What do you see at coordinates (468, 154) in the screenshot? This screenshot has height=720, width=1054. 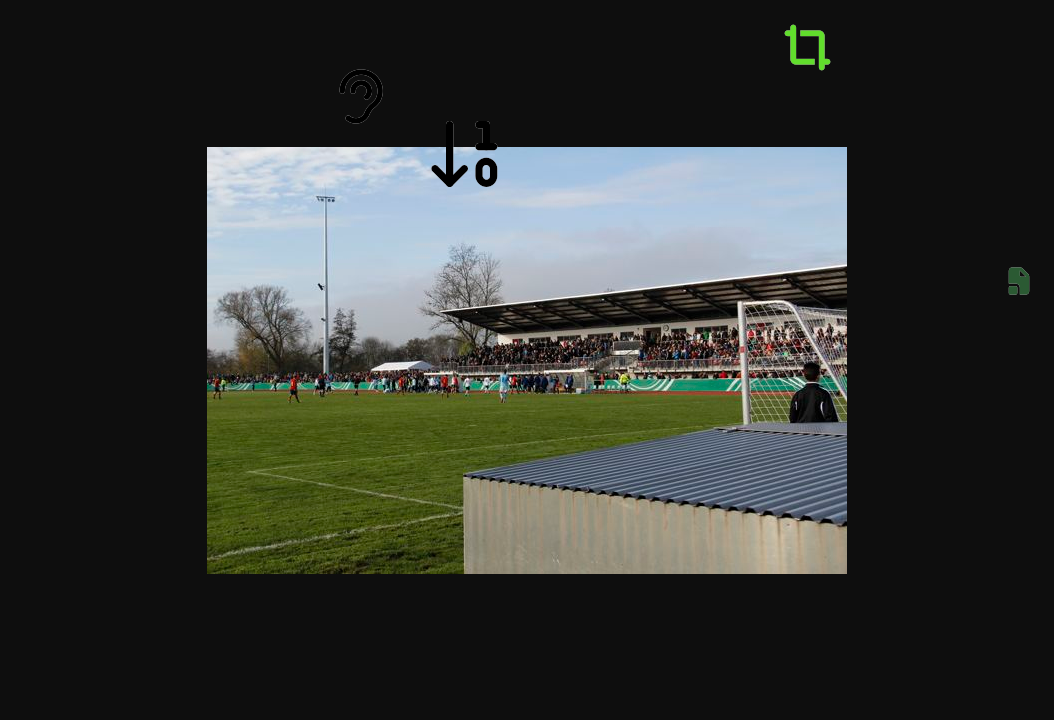 I see `sort numerically in descending order` at bounding box center [468, 154].